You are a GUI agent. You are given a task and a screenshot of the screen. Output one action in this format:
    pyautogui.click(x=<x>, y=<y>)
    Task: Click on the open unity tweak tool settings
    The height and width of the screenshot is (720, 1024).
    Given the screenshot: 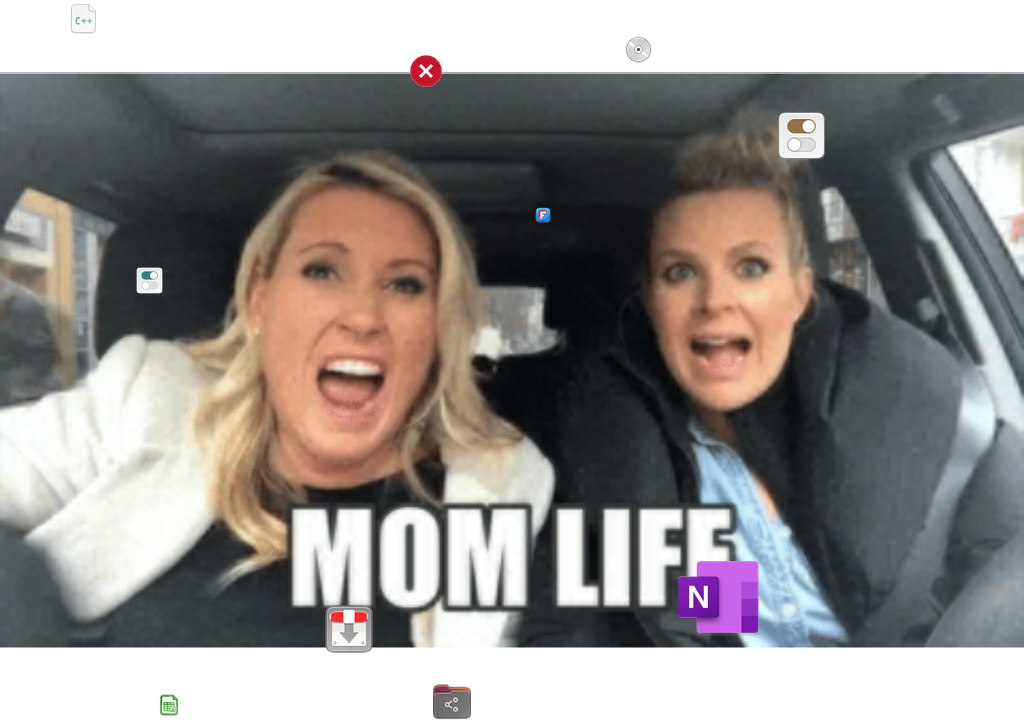 What is the action you would take?
    pyautogui.click(x=801, y=135)
    